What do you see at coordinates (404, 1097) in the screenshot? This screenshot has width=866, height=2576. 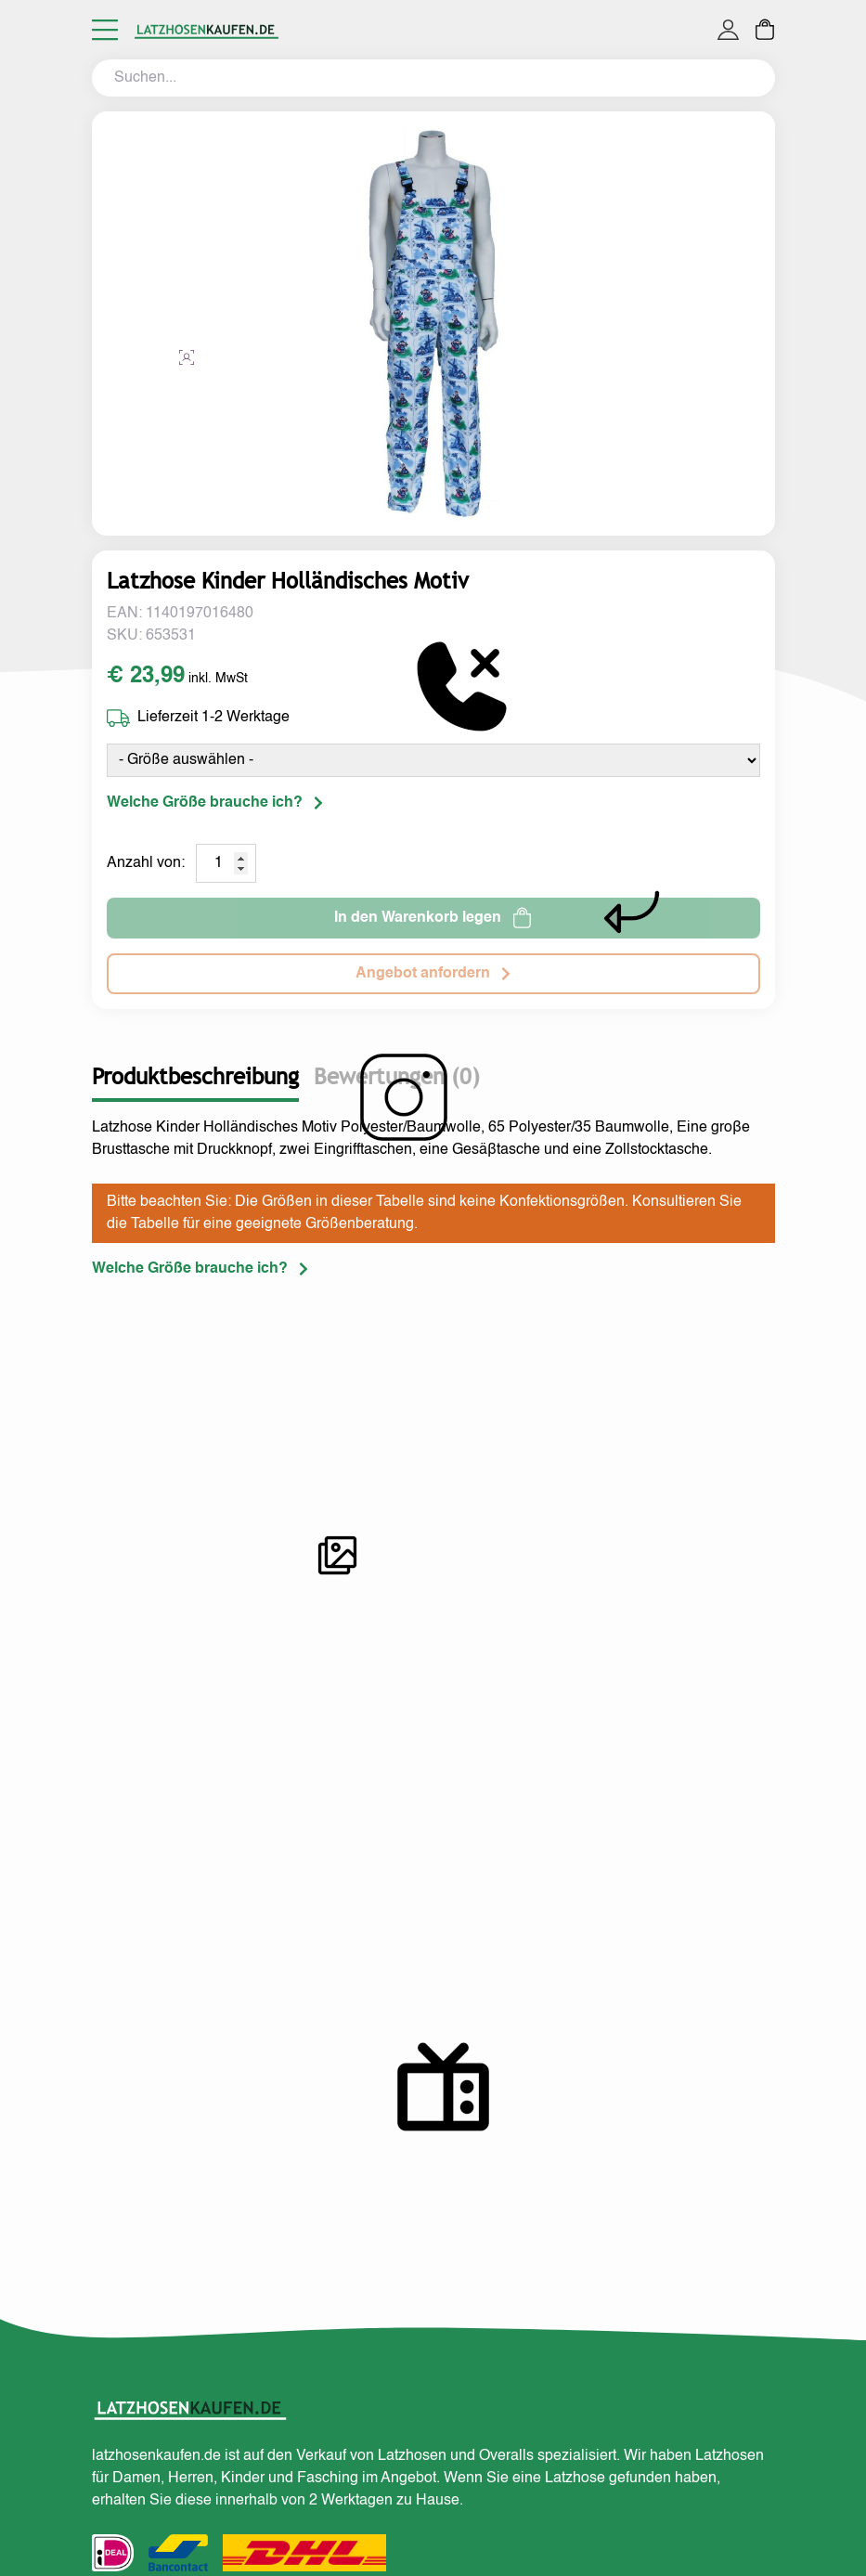 I see `open Instagram app` at bounding box center [404, 1097].